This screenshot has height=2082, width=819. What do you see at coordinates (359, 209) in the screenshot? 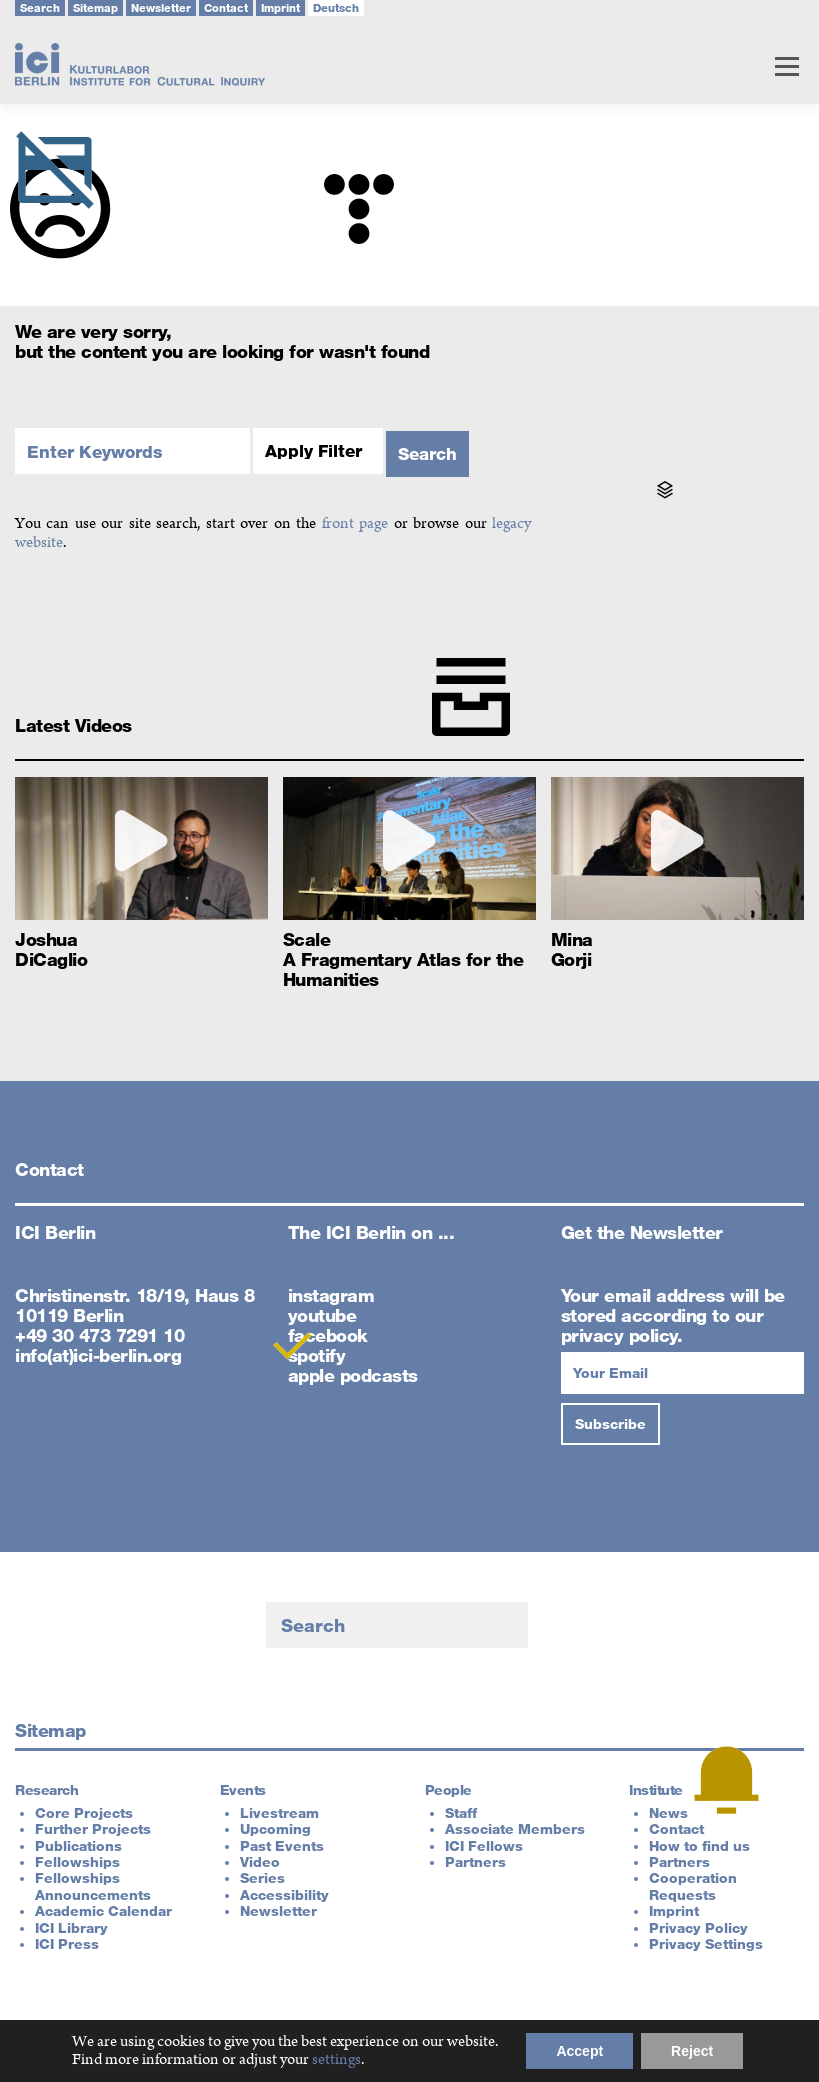
I see `telefonica brand logo` at bounding box center [359, 209].